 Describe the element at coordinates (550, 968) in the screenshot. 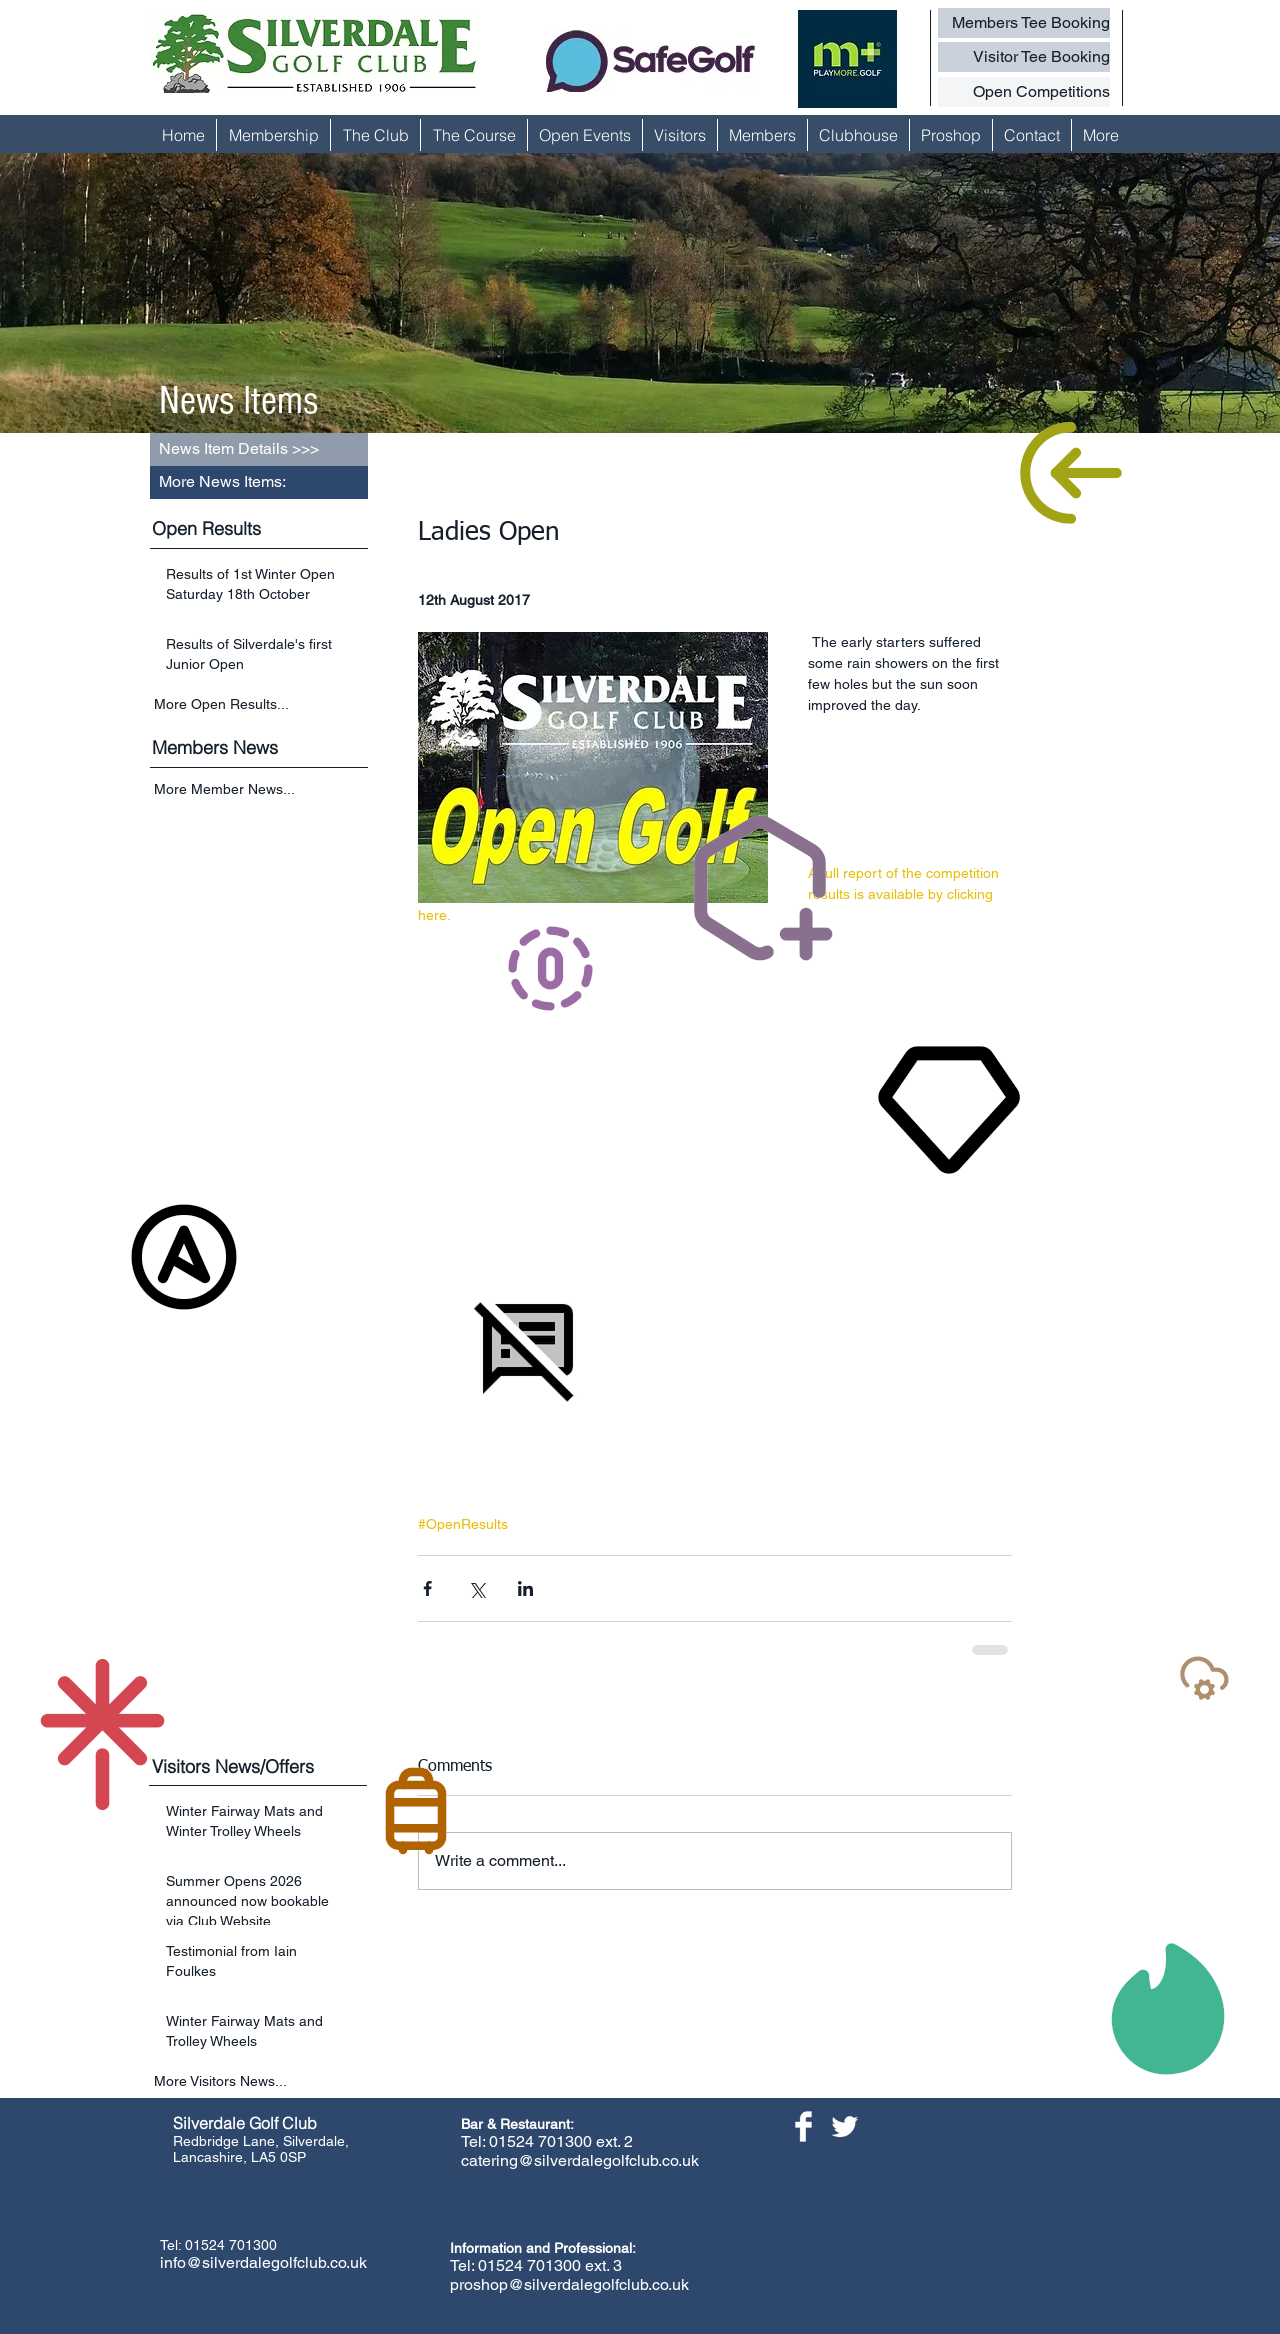

I see `indicates zero items or empty count` at that location.